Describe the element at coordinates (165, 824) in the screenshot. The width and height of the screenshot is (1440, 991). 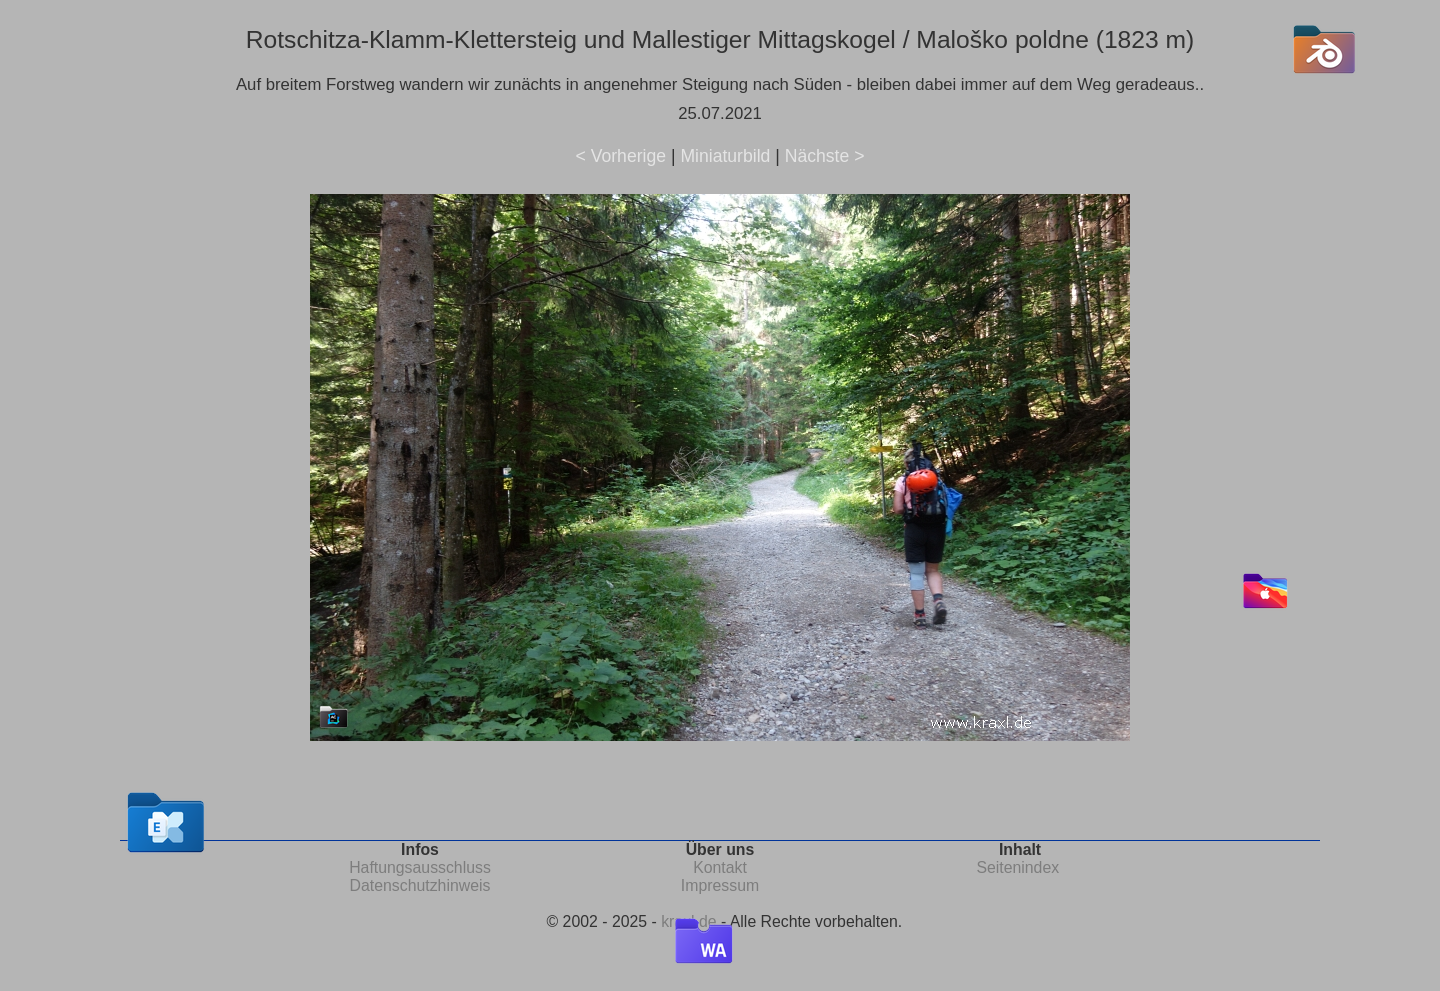
I see `open microsoft exchange folder` at that location.